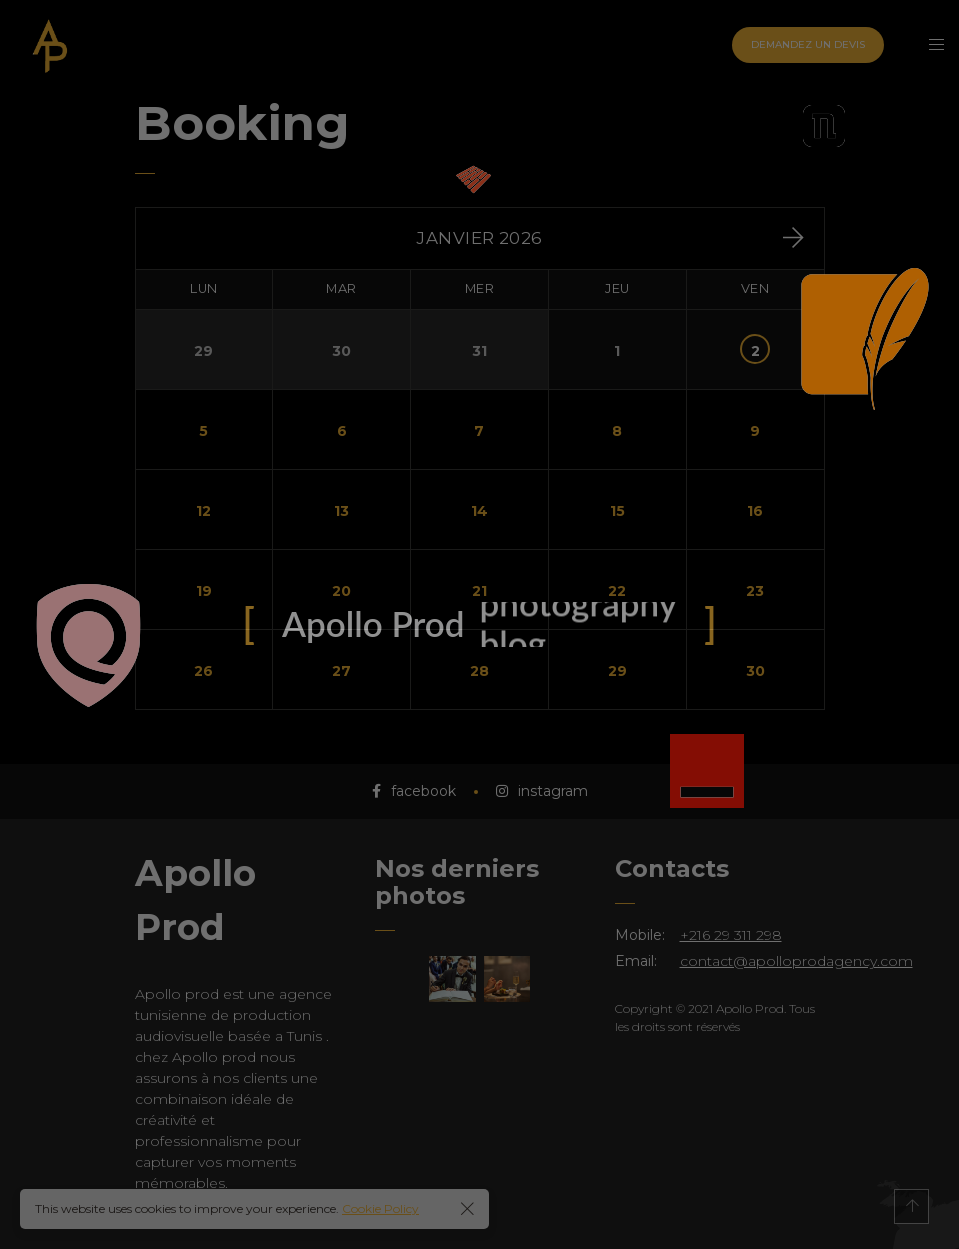  I want to click on Apache Parquet logo, so click(473, 179).